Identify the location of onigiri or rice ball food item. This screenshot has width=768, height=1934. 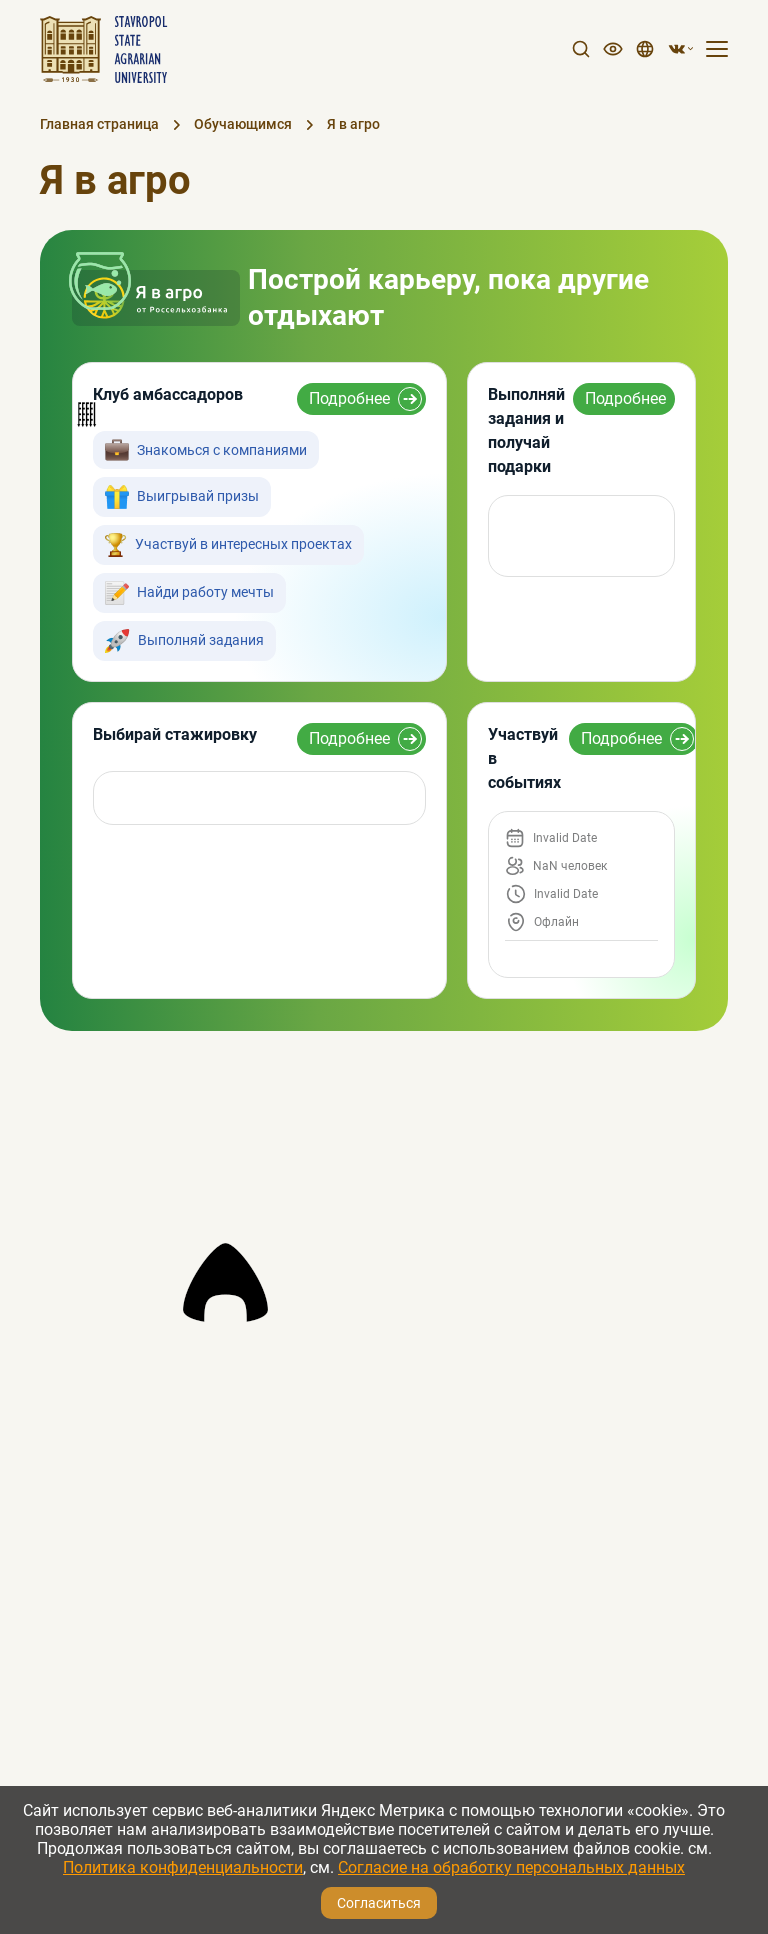
(225, 1279).